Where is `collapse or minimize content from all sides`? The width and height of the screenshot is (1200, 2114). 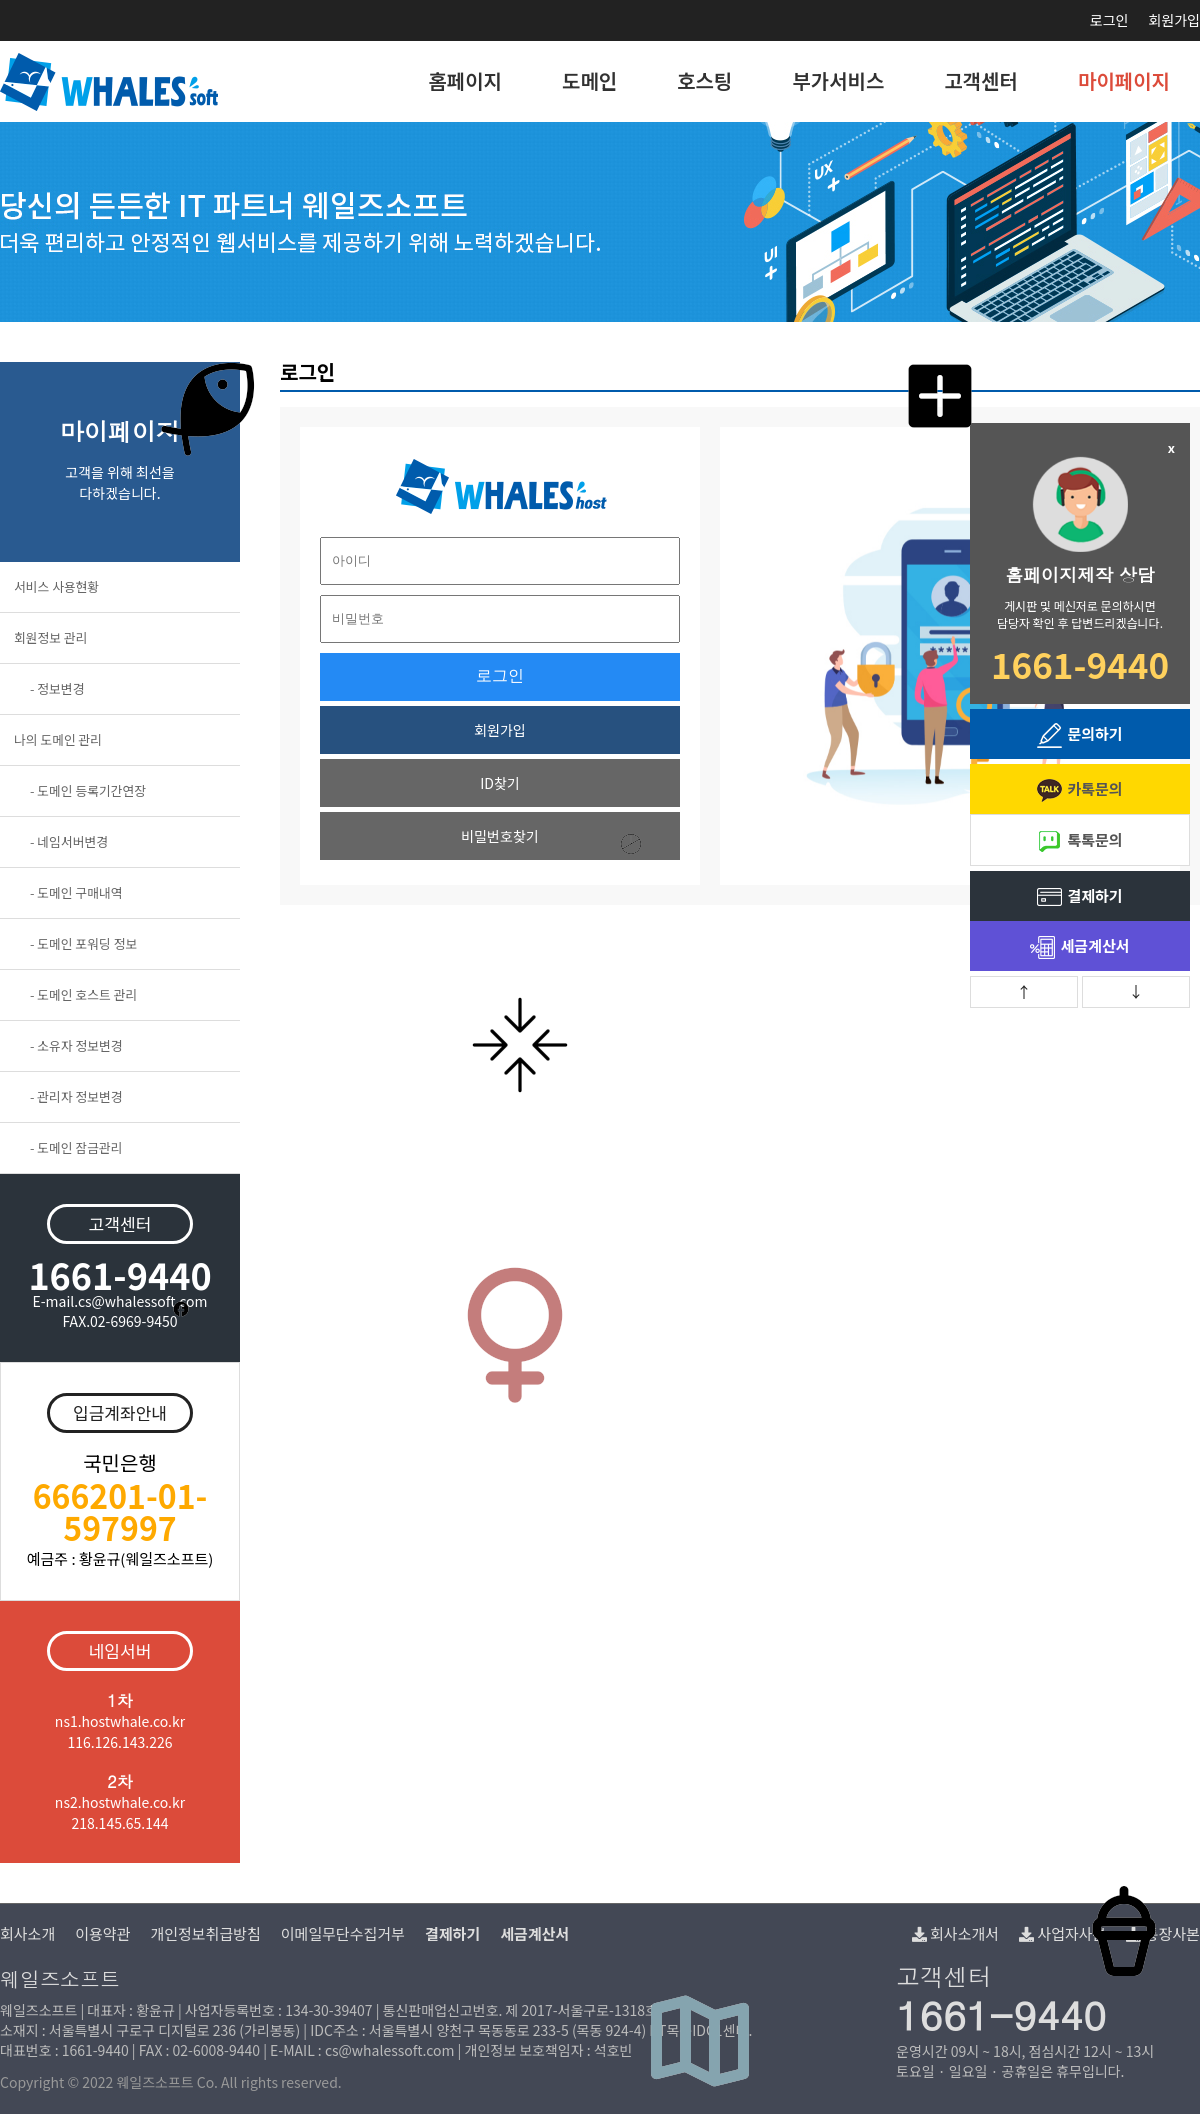 collapse or minimize content from all sides is located at coordinates (520, 1045).